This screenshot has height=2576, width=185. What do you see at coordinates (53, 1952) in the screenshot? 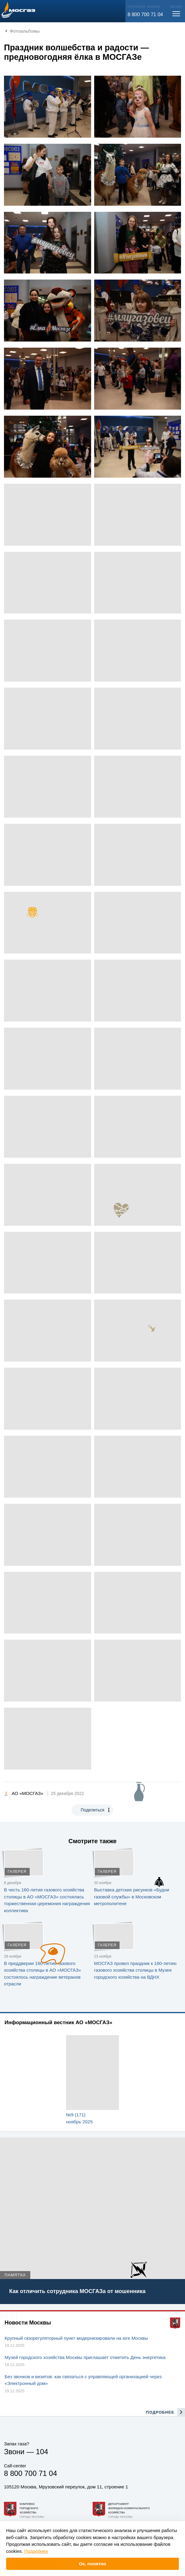
I see `ingredient icon for cooking or recipe apps` at bounding box center [53, 1952].